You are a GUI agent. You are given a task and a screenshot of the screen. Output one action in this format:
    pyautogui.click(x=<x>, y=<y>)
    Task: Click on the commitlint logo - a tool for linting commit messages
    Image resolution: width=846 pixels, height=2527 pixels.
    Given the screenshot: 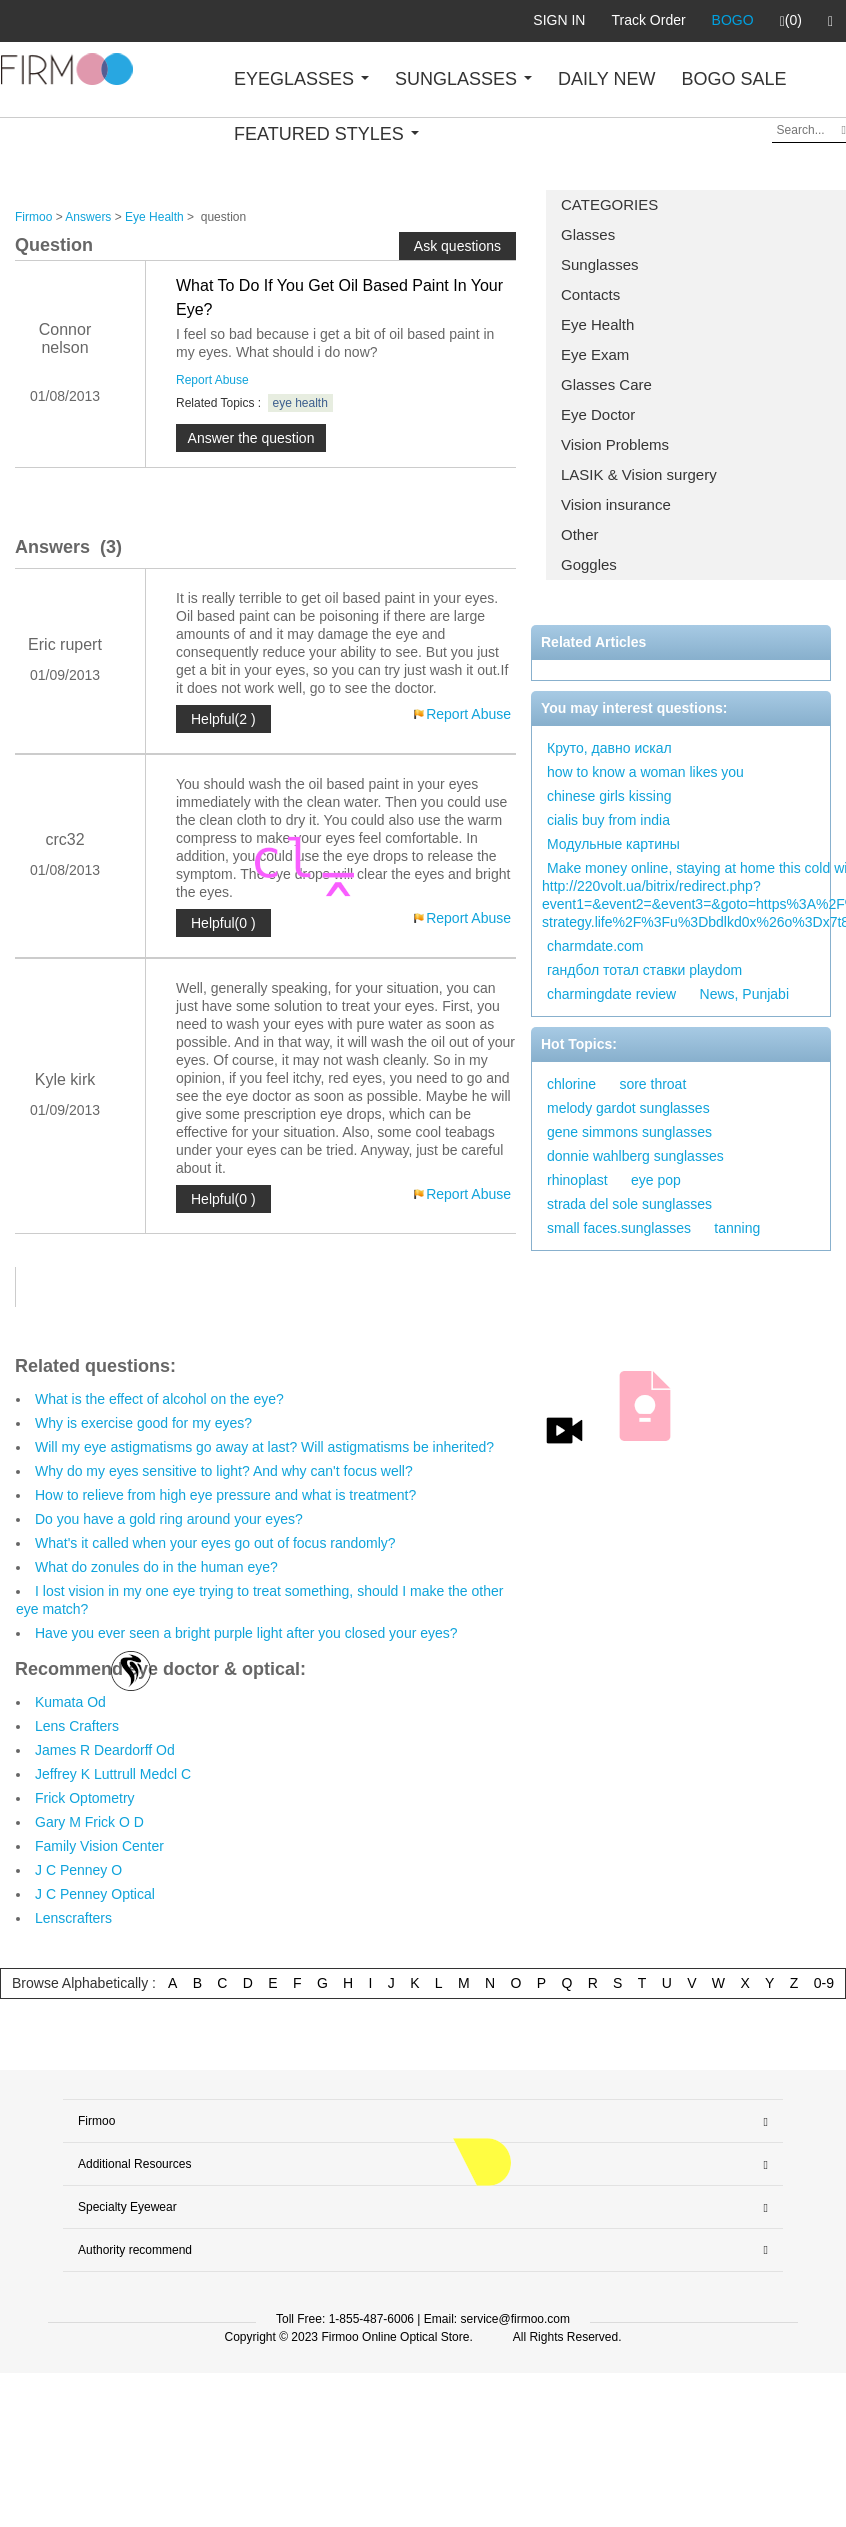 What is the action you would take?
    pyautogui.click(x=304, y=866)
    